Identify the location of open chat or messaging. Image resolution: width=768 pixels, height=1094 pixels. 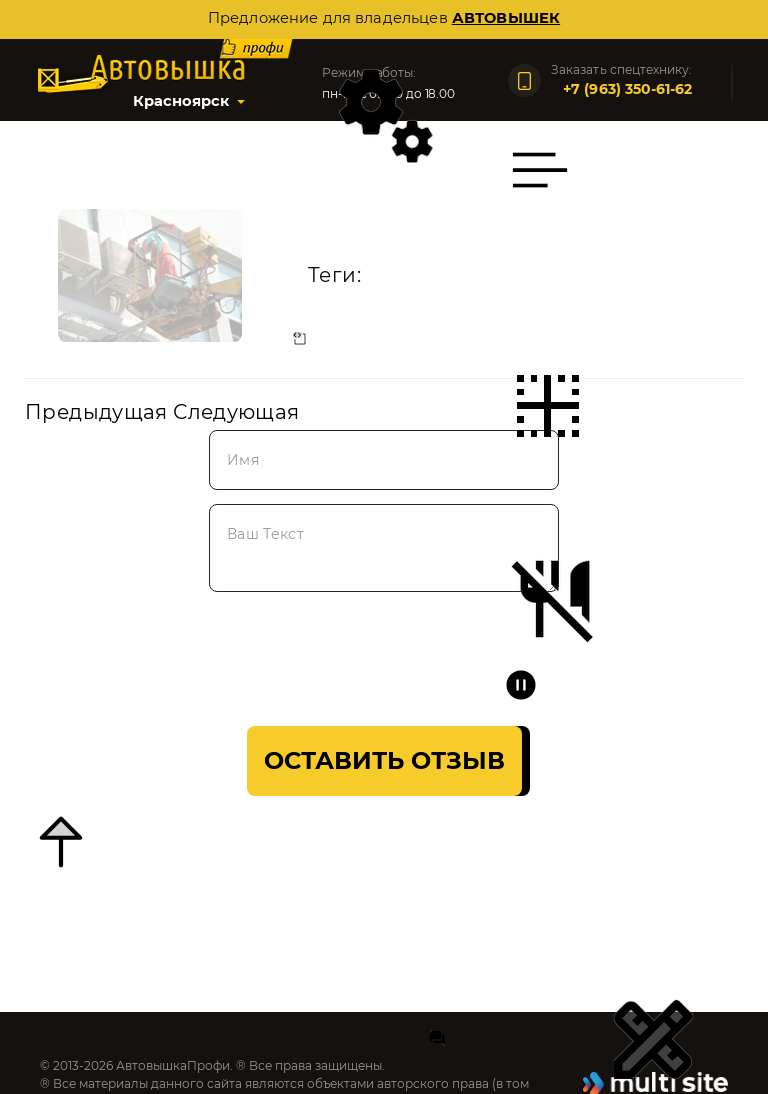
(437, 1038).